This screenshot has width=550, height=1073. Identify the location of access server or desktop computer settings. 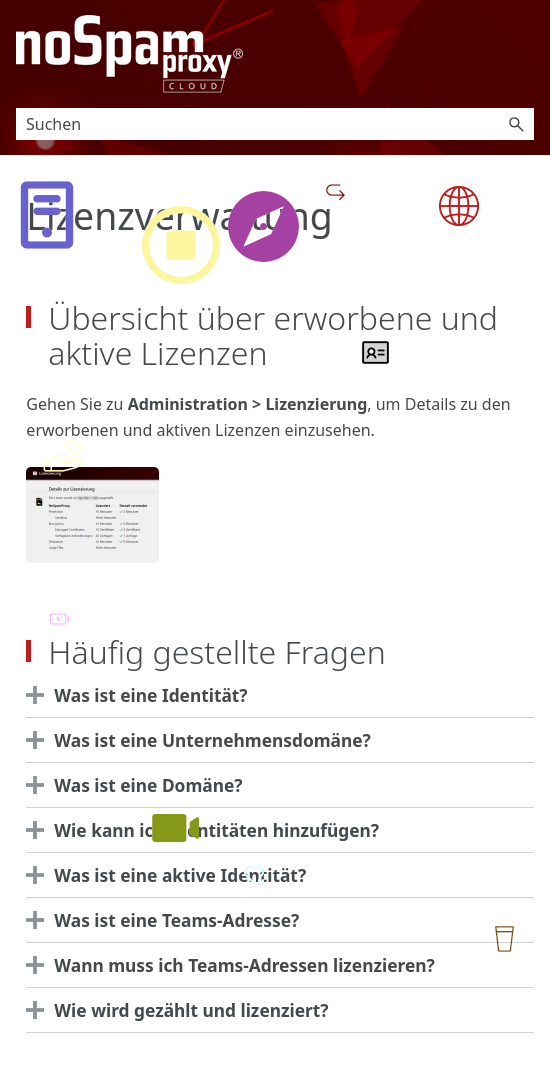
(47, 215).